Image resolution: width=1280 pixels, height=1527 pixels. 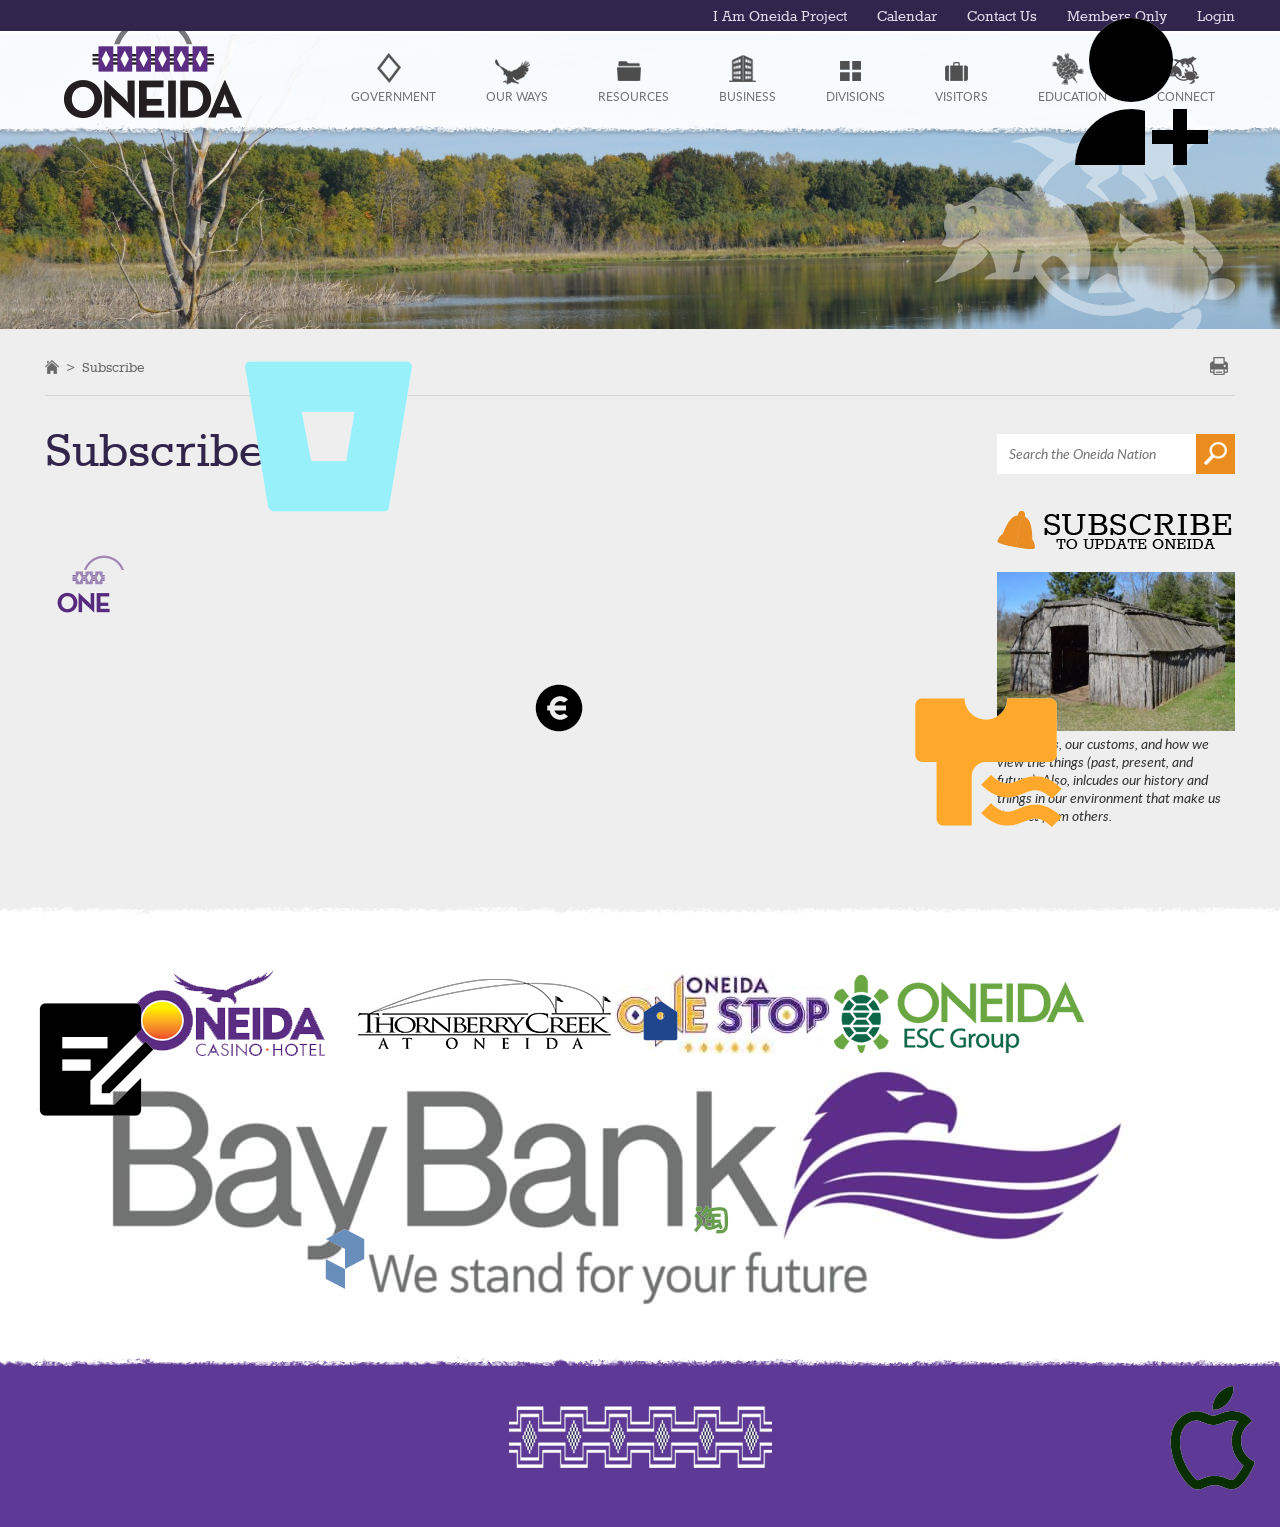 What do you see at coordinates (559, 708) in the screenshot?
I see `view euro currency or payment options` at bounding box center [559, 708].